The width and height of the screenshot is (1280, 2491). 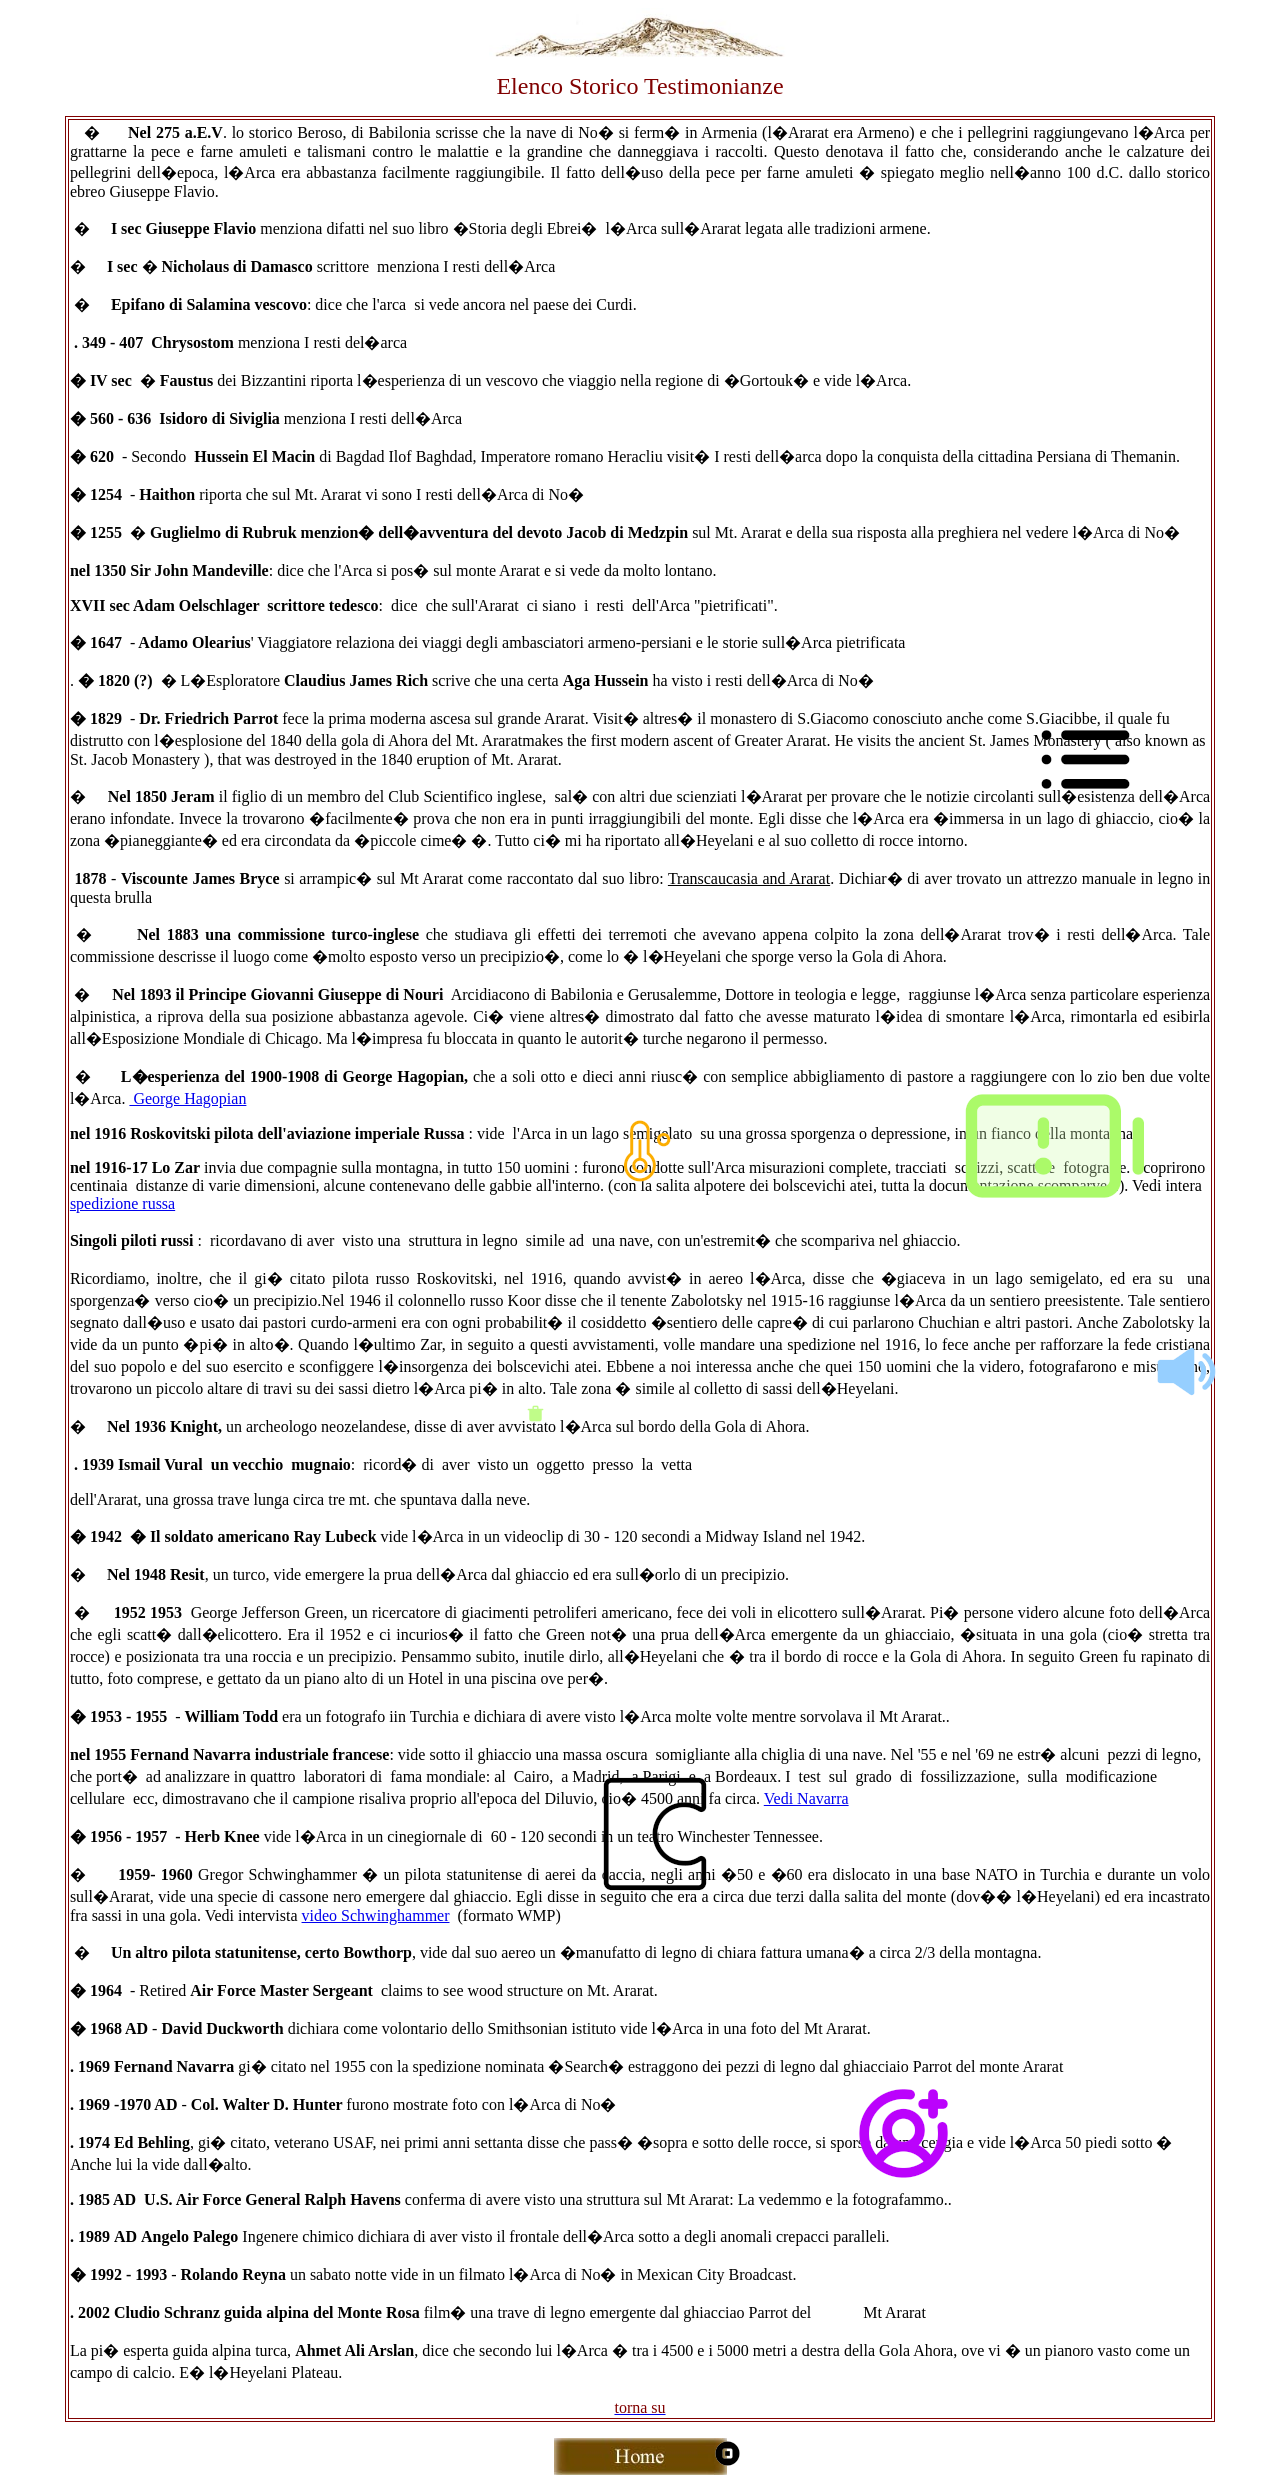 What do you see at coordinates (1085, 759) in the screenshot?
I see `view items in a list format` at bounding box center [1085, 759].